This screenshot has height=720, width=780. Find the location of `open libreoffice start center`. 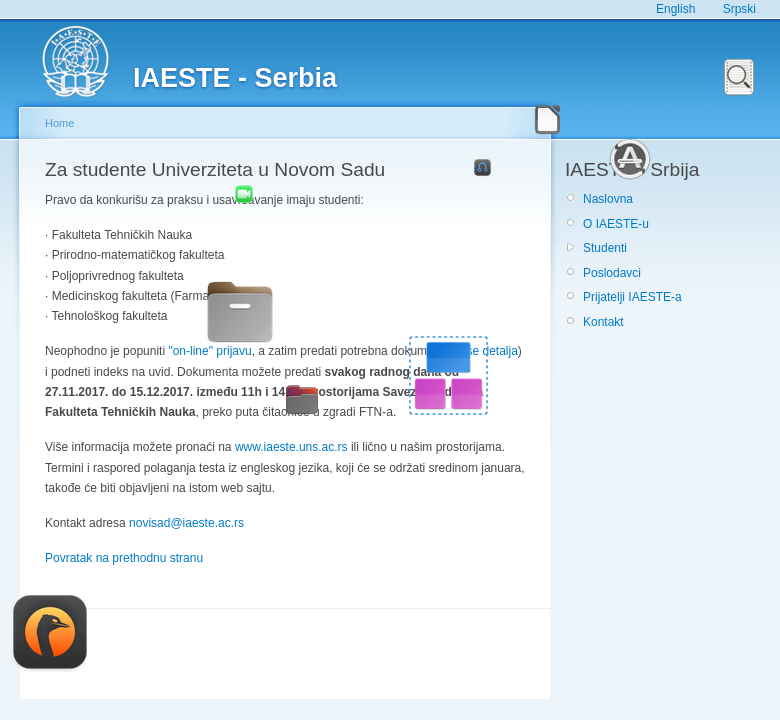

open libreoffice start center is located at coordinates (547, 119).